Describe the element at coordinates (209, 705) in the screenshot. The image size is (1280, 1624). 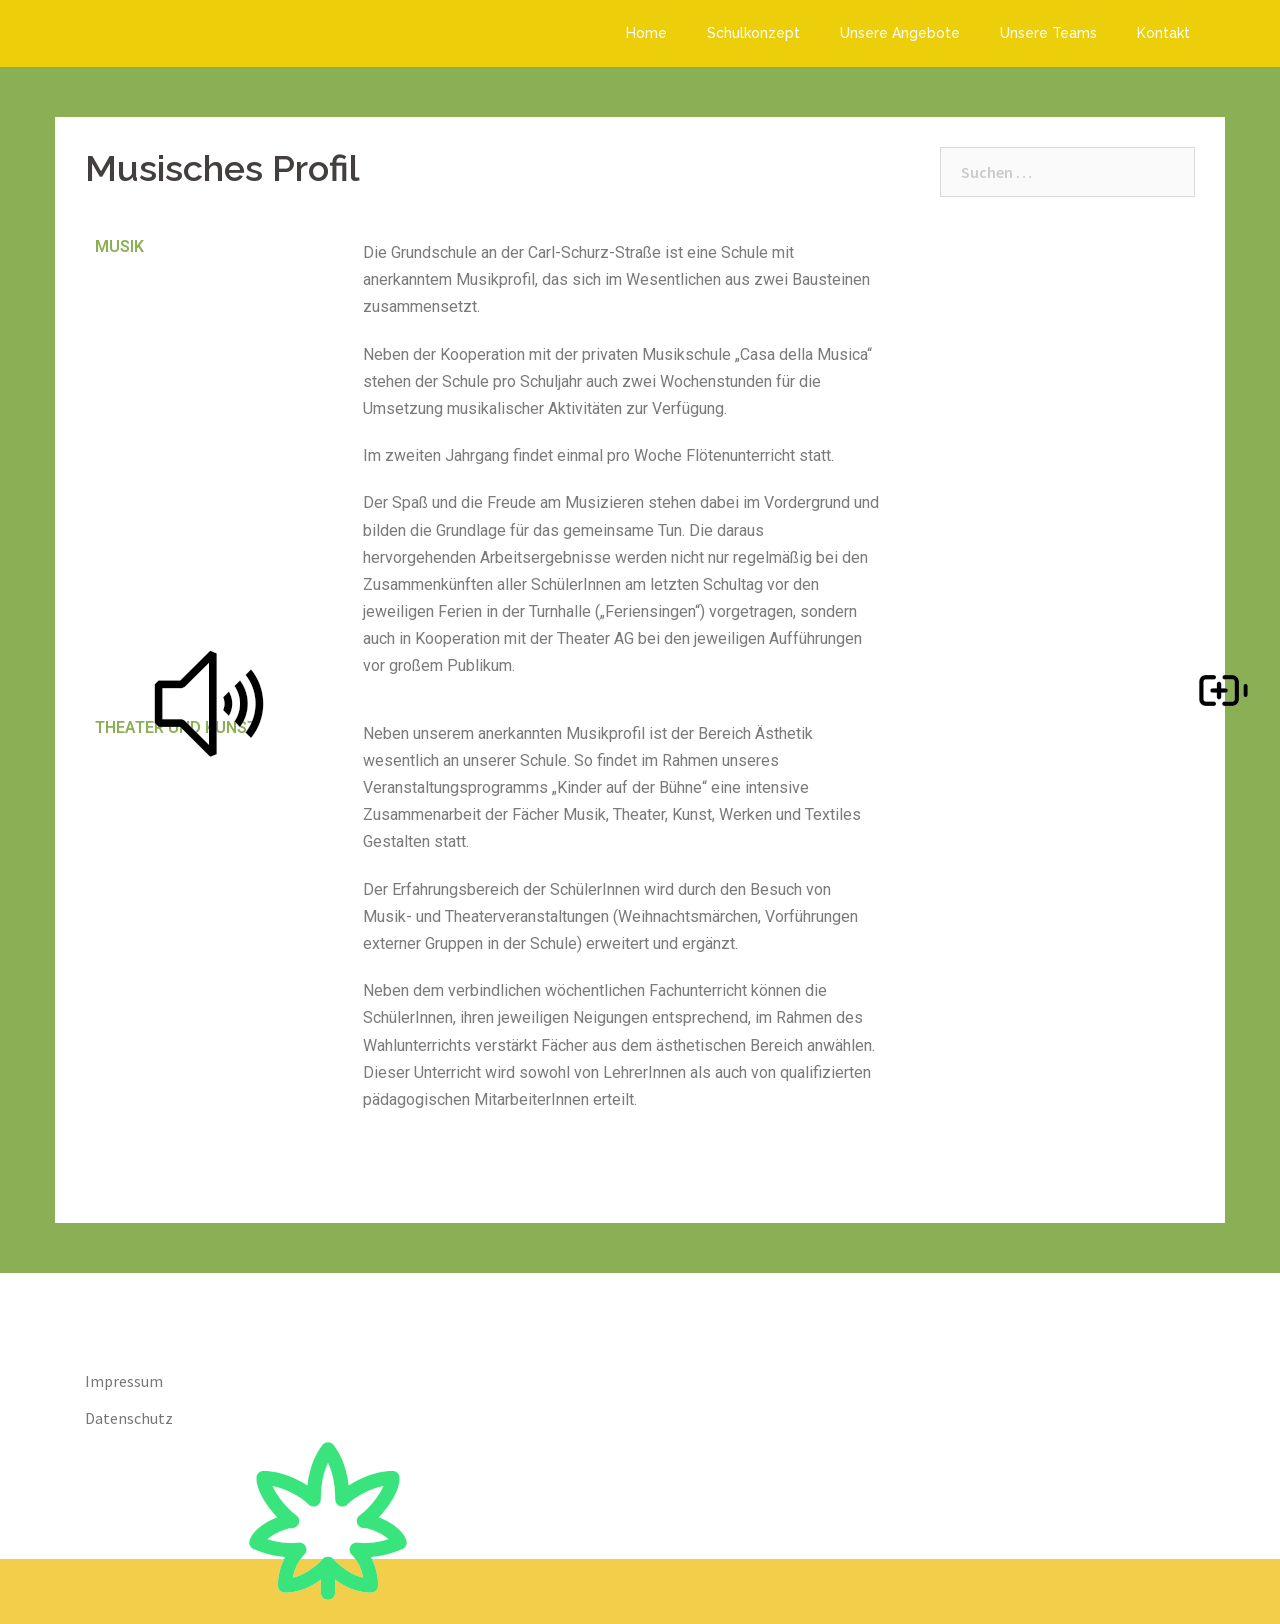
I see `unmute audio or restore sound` at that location.